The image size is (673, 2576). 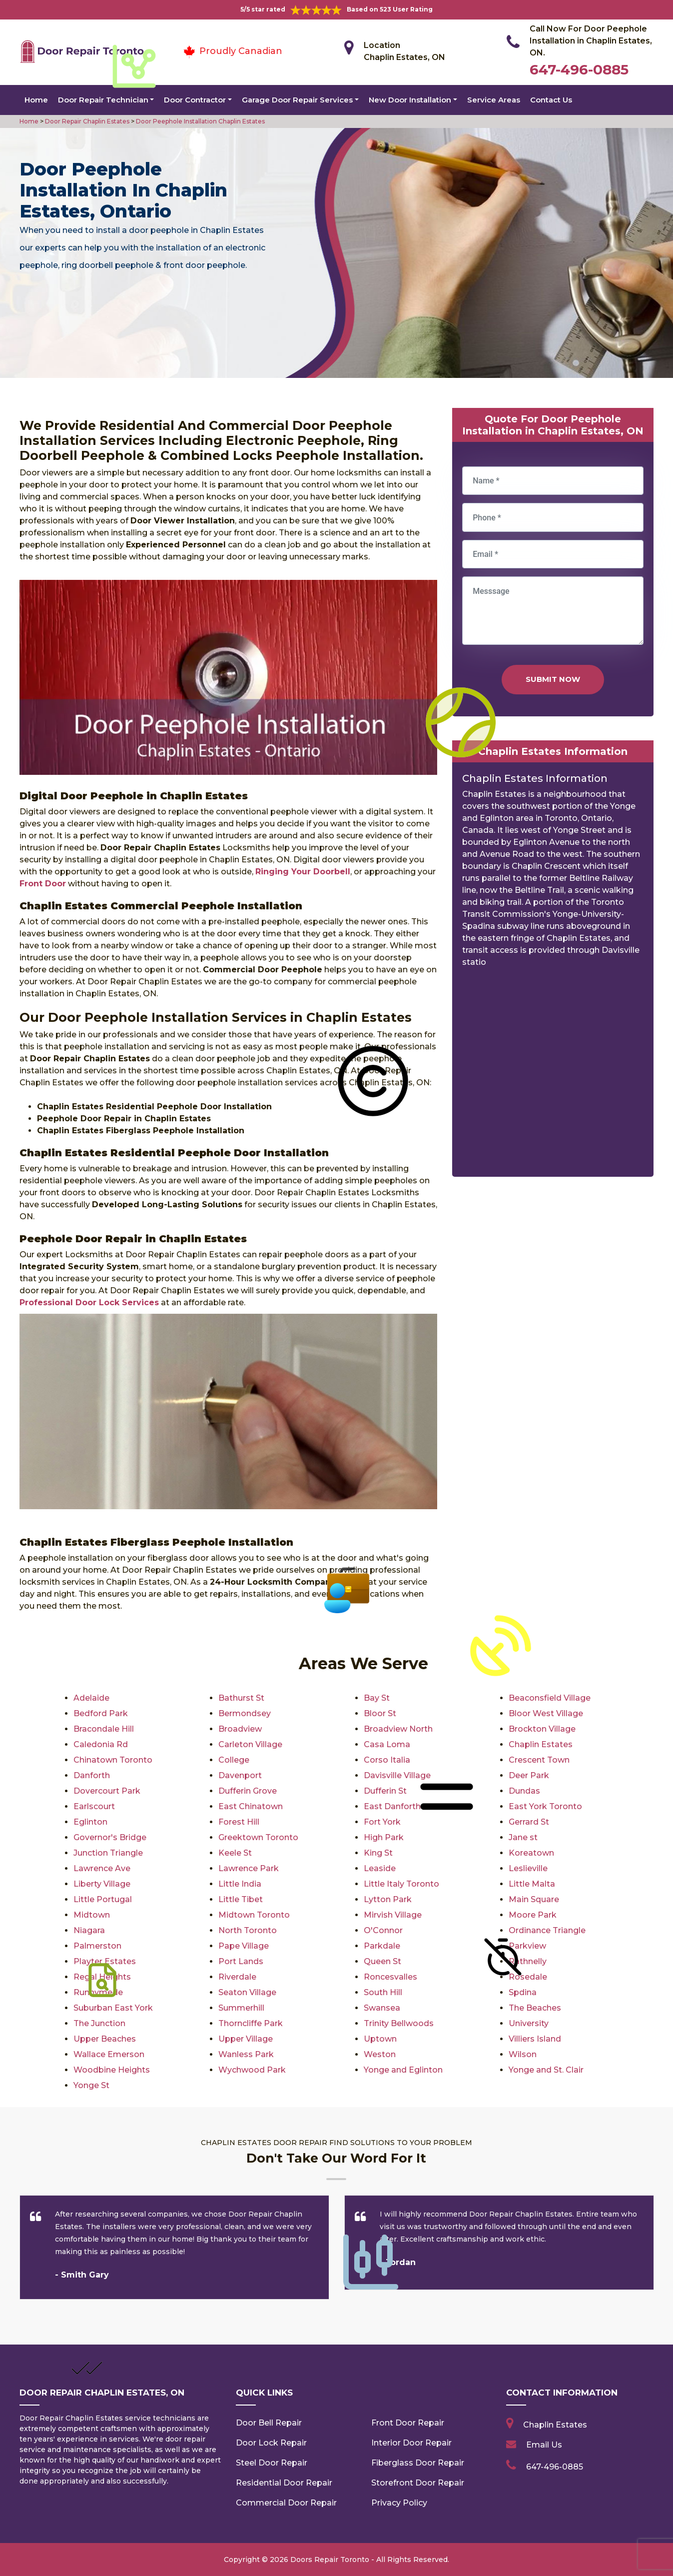 I want to click on view candlestick chart for stock or crypto trading, so click(x=371, y=2262).